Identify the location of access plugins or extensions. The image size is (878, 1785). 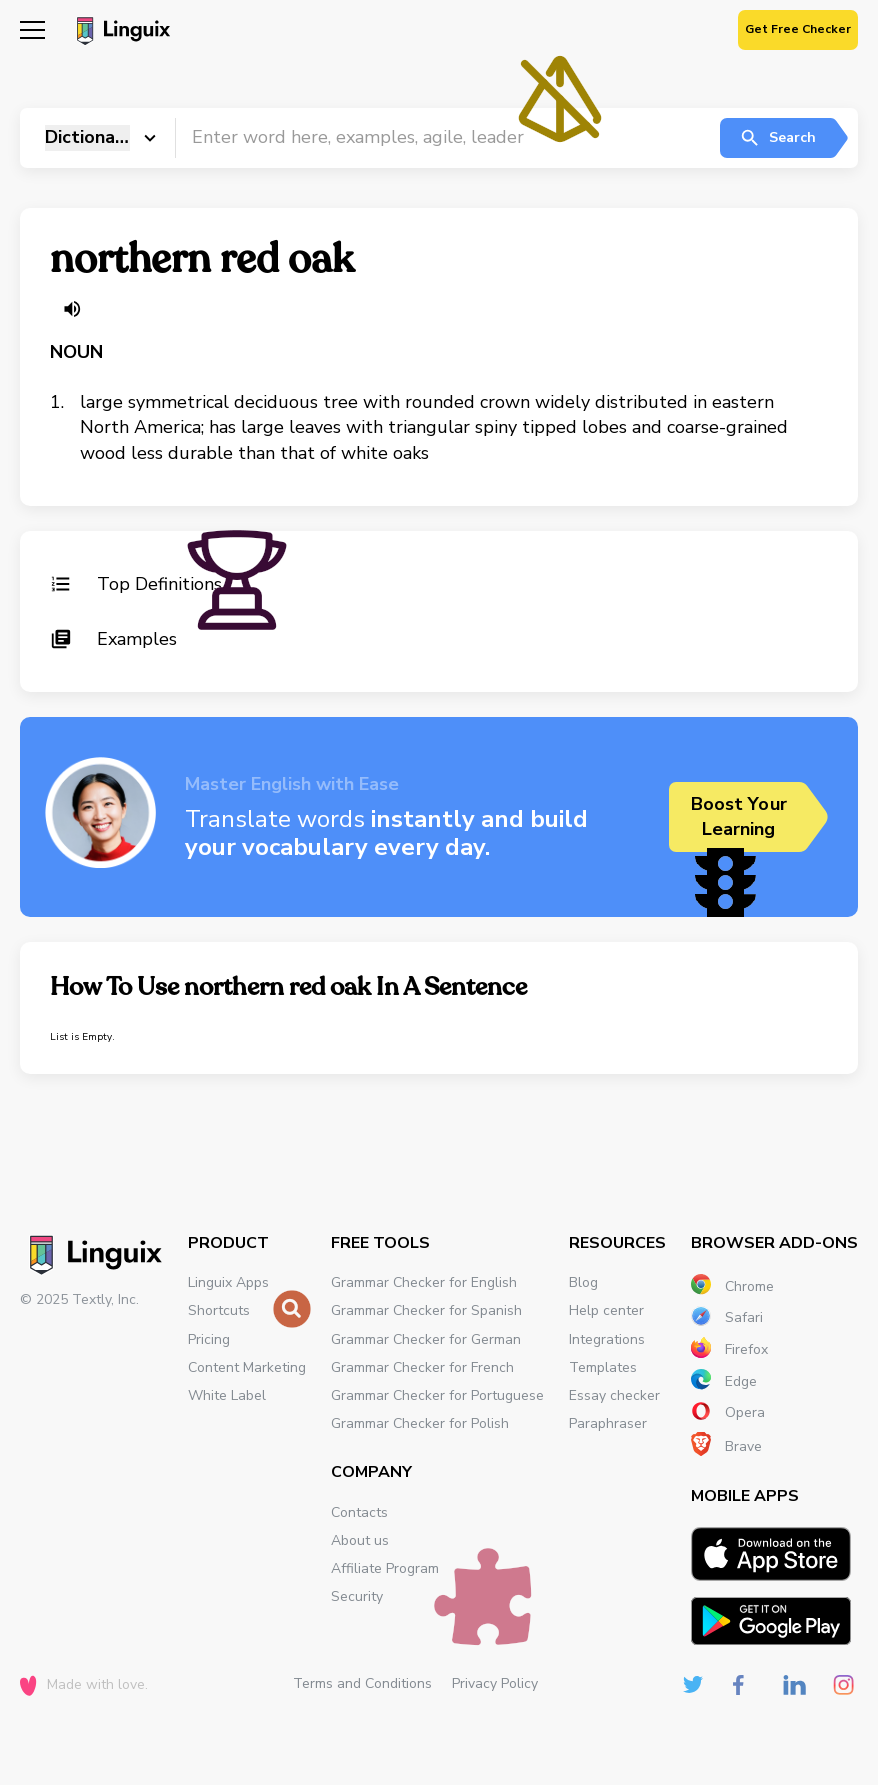
(484, 1598).